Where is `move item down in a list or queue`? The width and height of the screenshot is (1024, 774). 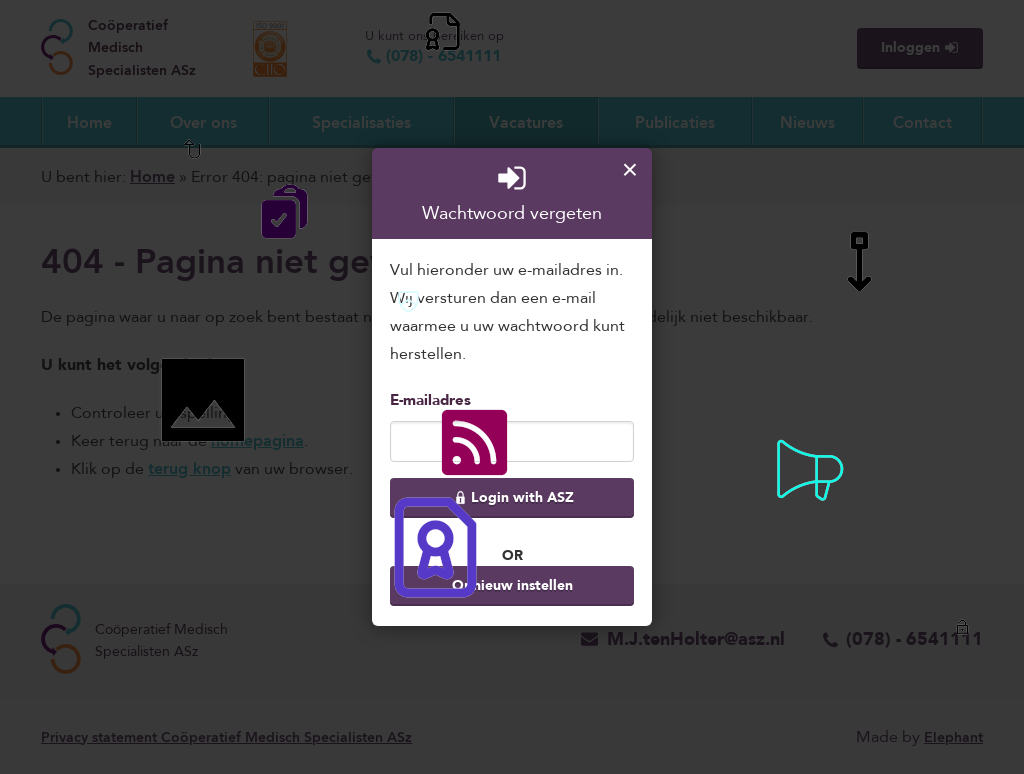
move item down in a list or queue is located at coordinates (859, 261).